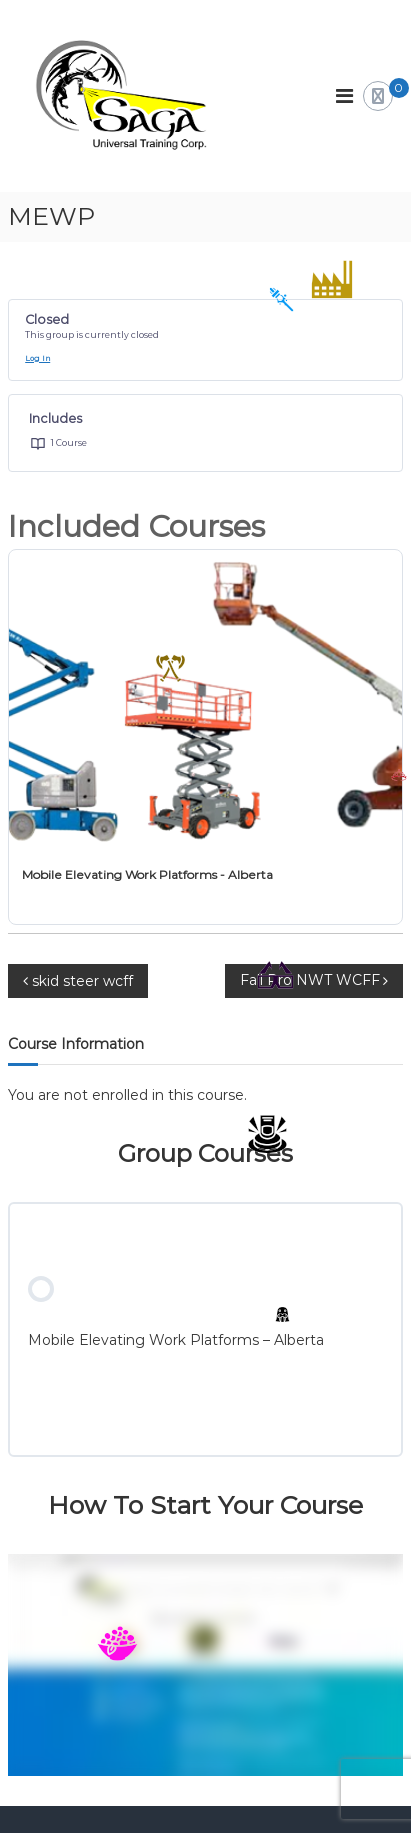 The image size is (411, 1833). Describe the element at coordinates (275, 974) in the screenshot. I see `enable 3D viewing mode` at that location.